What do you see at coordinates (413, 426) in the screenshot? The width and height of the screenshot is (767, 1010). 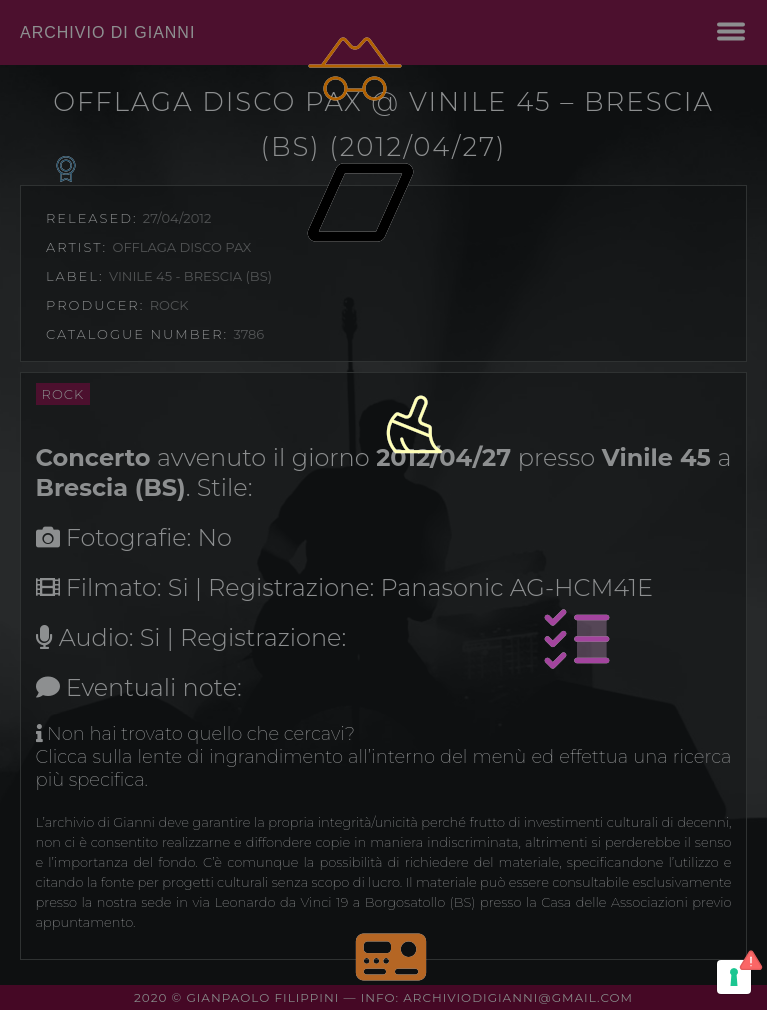 I see `clear or clean up data` at bounding box center [413, 426].